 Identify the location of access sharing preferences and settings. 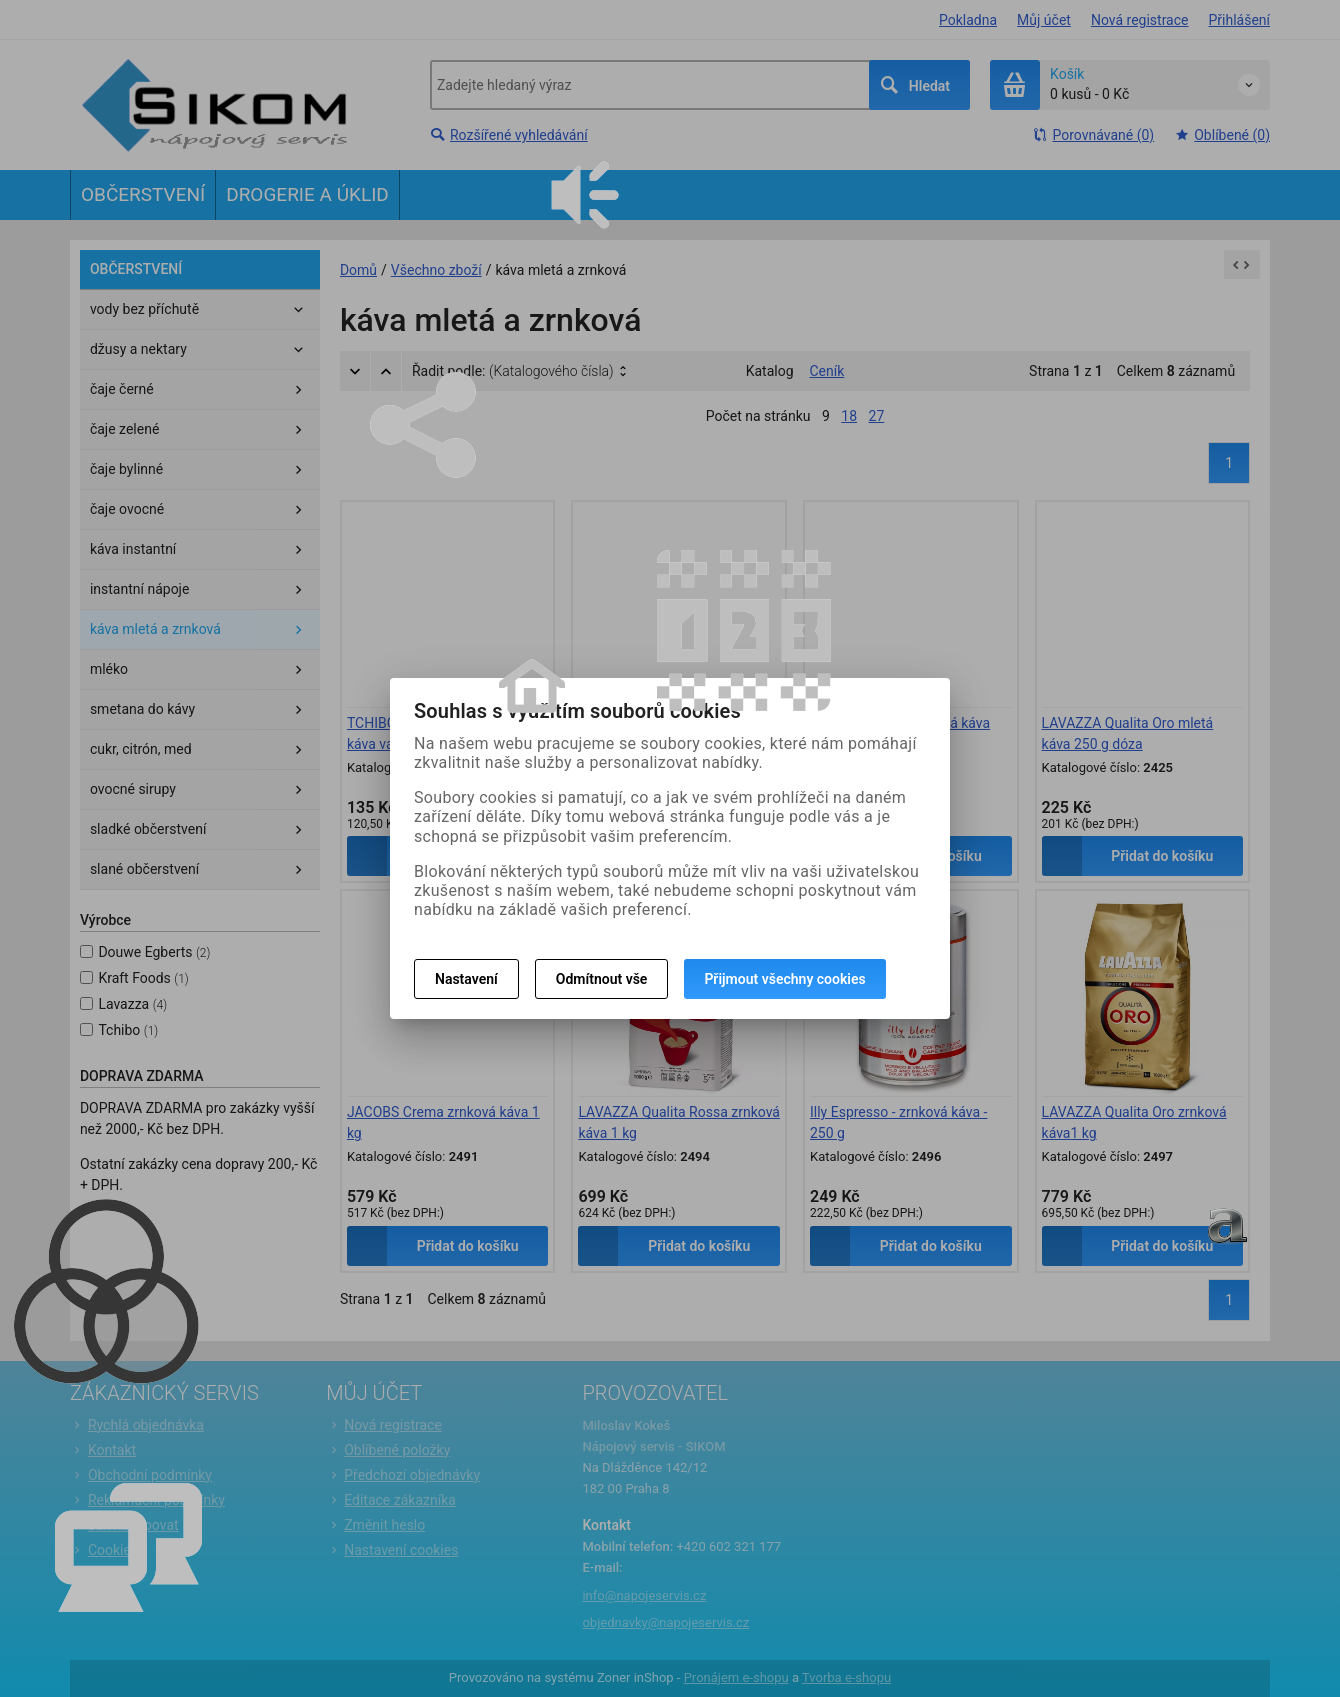
(423, 425).